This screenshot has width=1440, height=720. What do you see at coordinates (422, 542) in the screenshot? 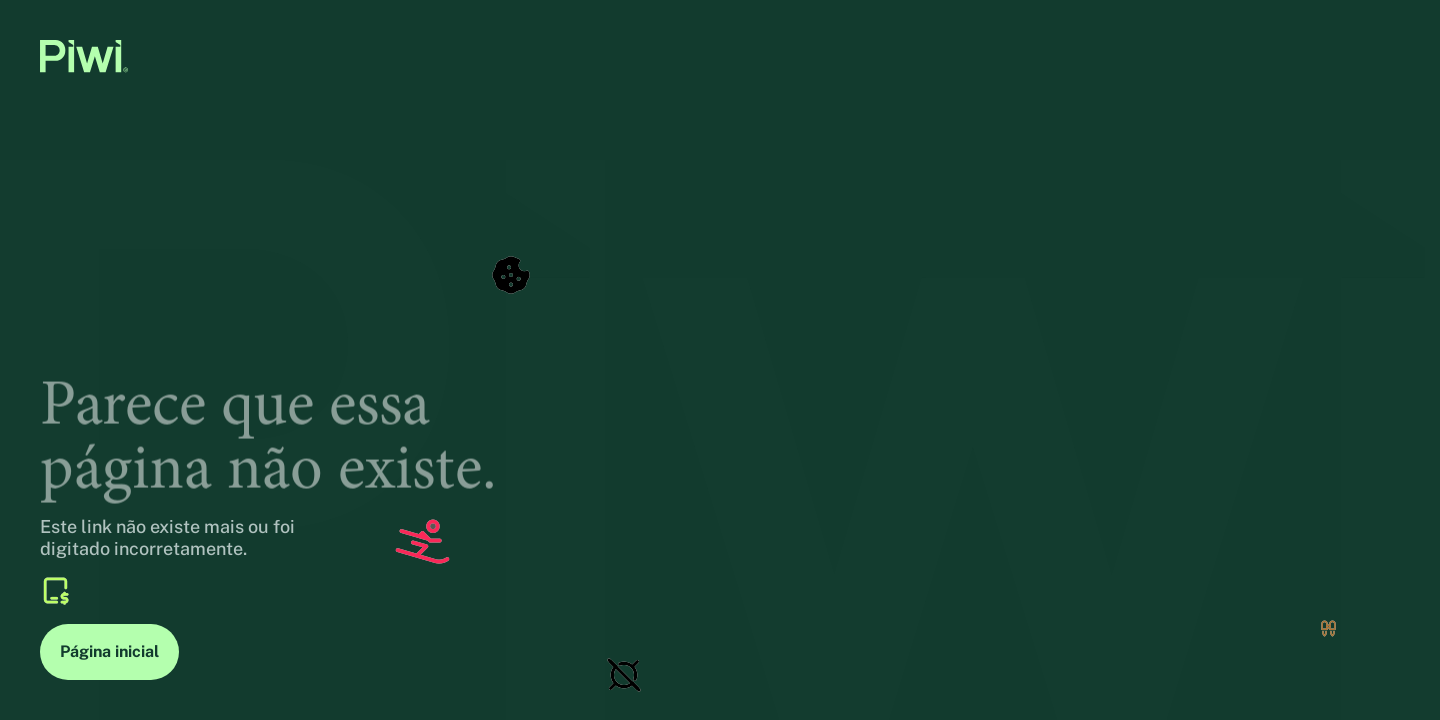
I see `access skiing or winter sports activities` at bounding box center [422, 542].